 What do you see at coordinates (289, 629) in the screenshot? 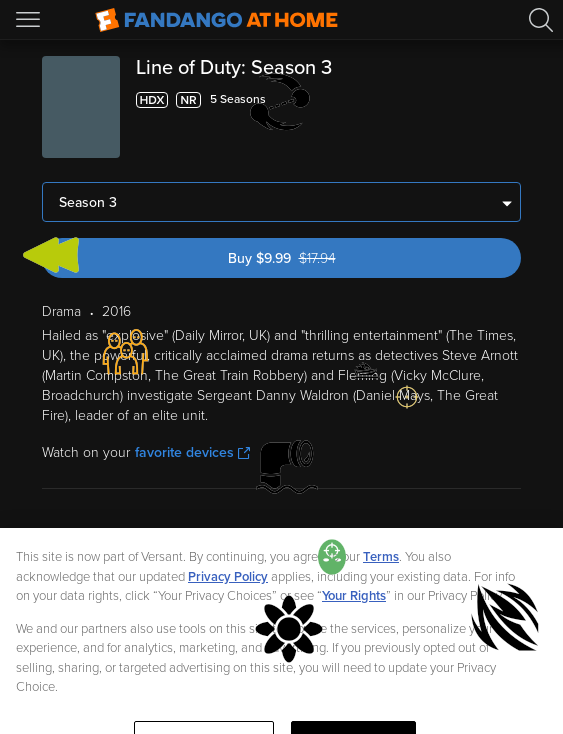
I see `decorative floral badge or achievement emblem` at bounding box center [289, 629].